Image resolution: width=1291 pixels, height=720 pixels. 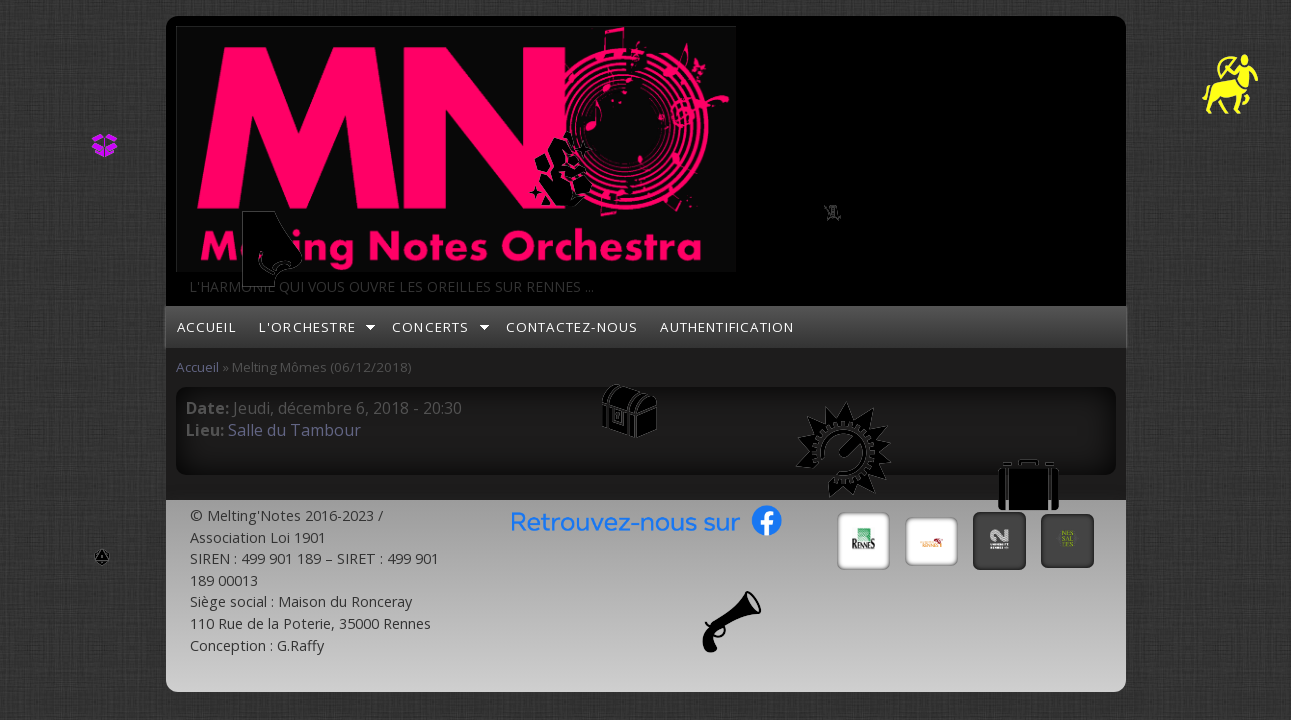 I want to click on select centaur character or unit, so click(x=1230, y=84).